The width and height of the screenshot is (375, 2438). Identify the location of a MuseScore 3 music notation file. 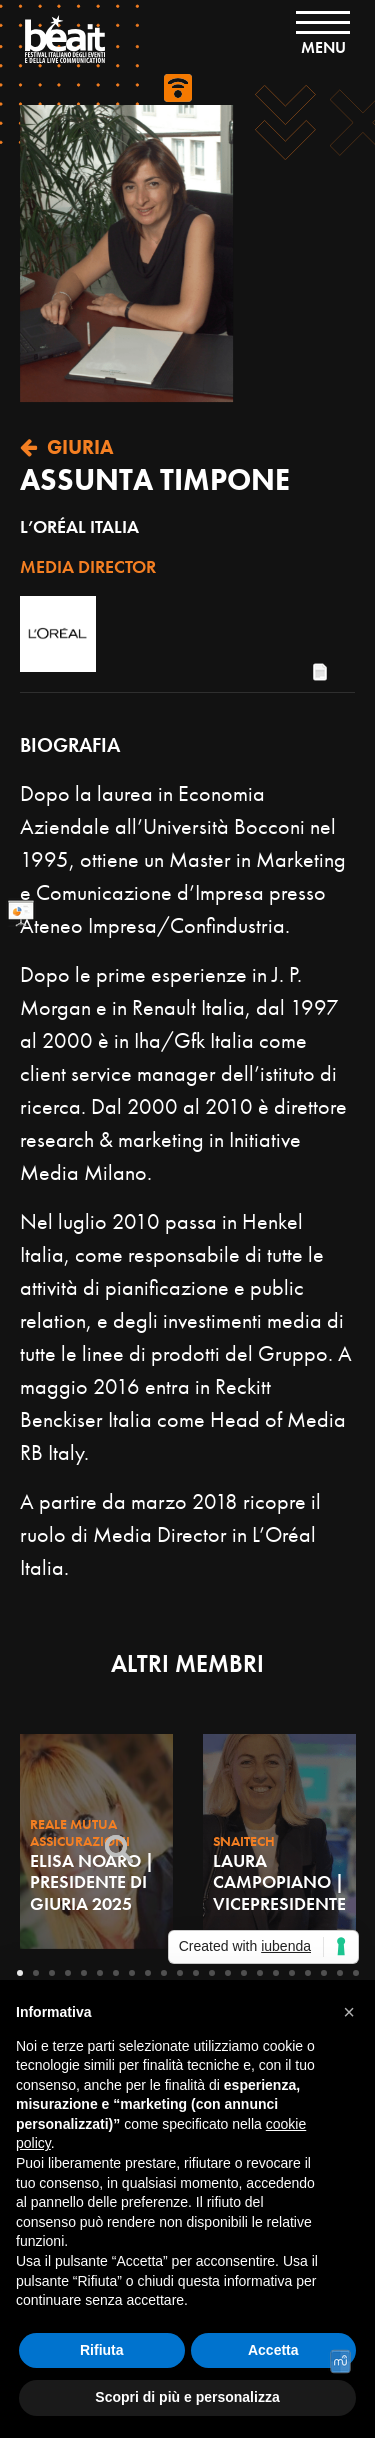
(340, 2361).